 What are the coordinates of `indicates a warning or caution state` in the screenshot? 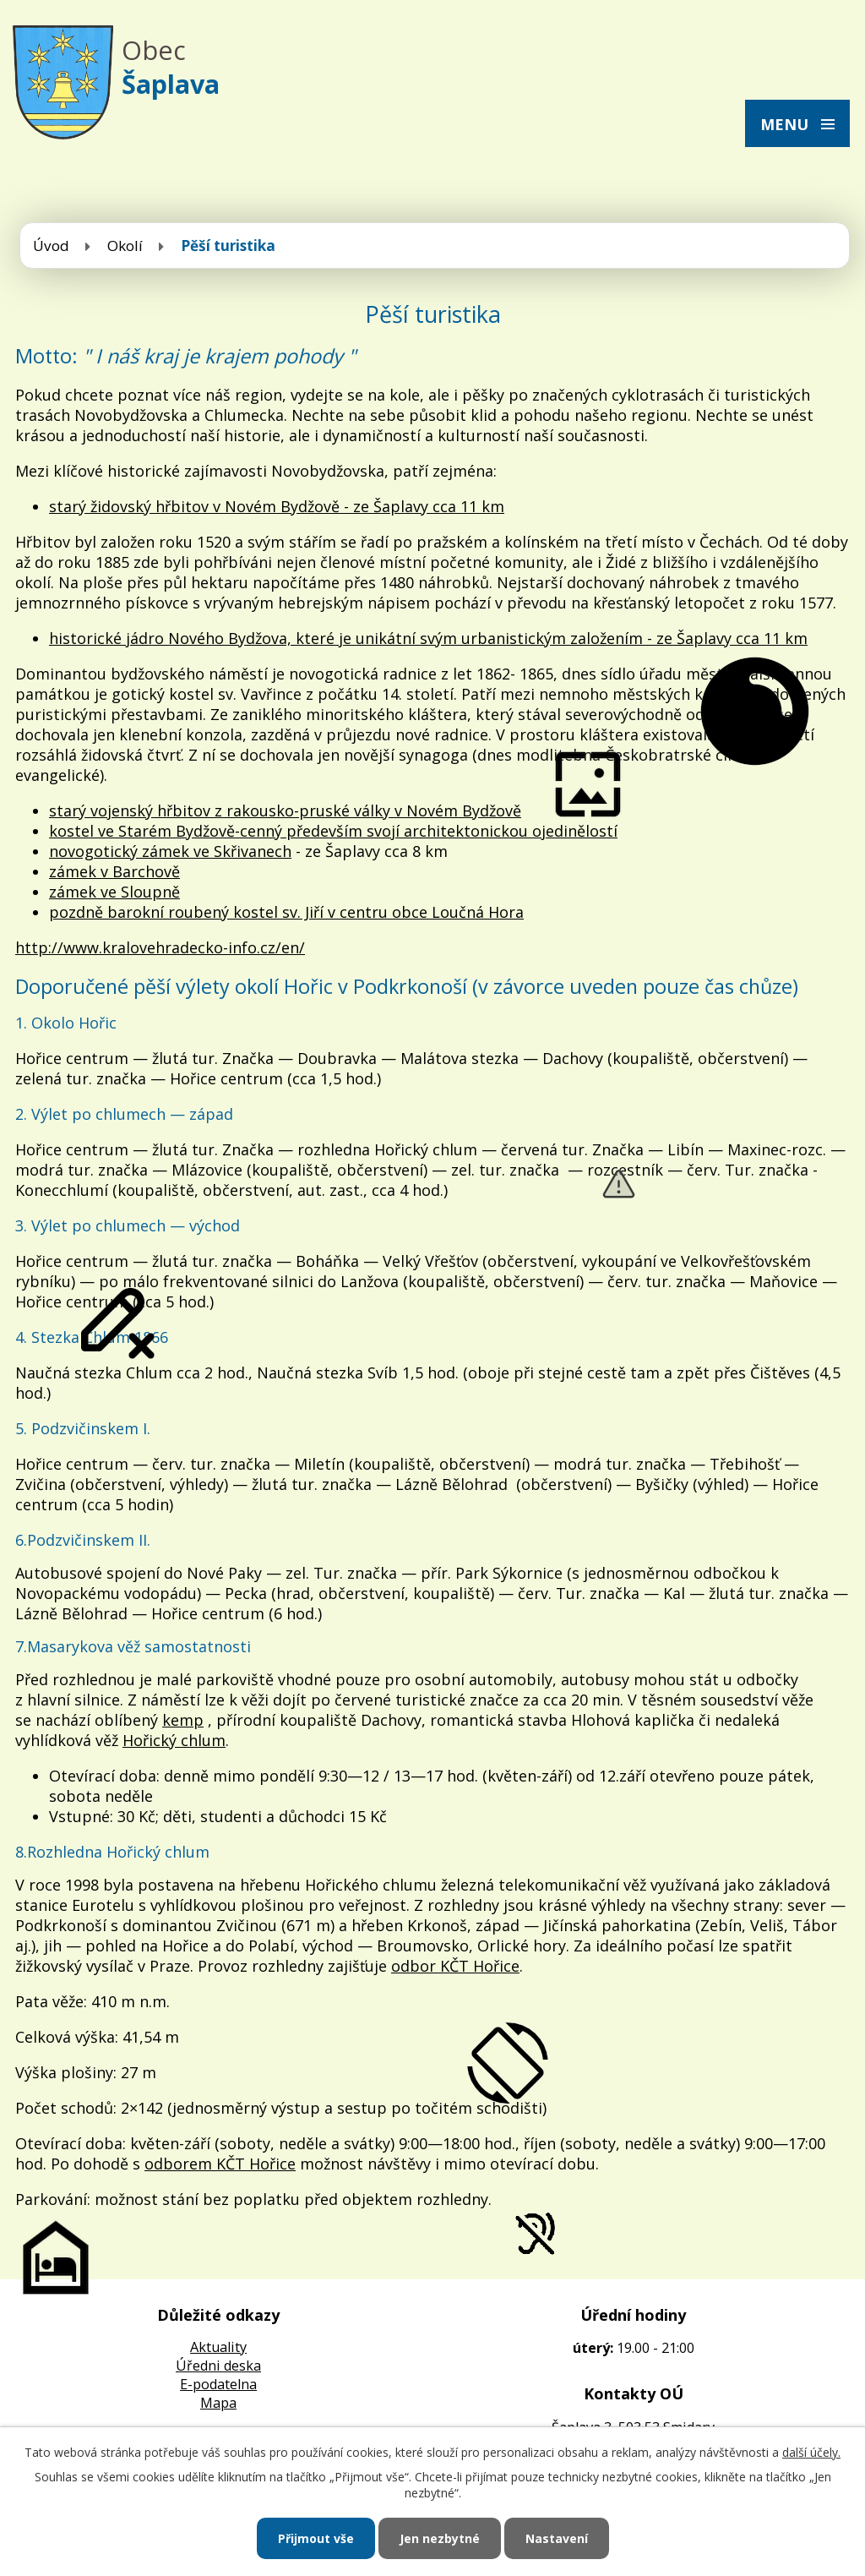 It's located at (618, 1184).